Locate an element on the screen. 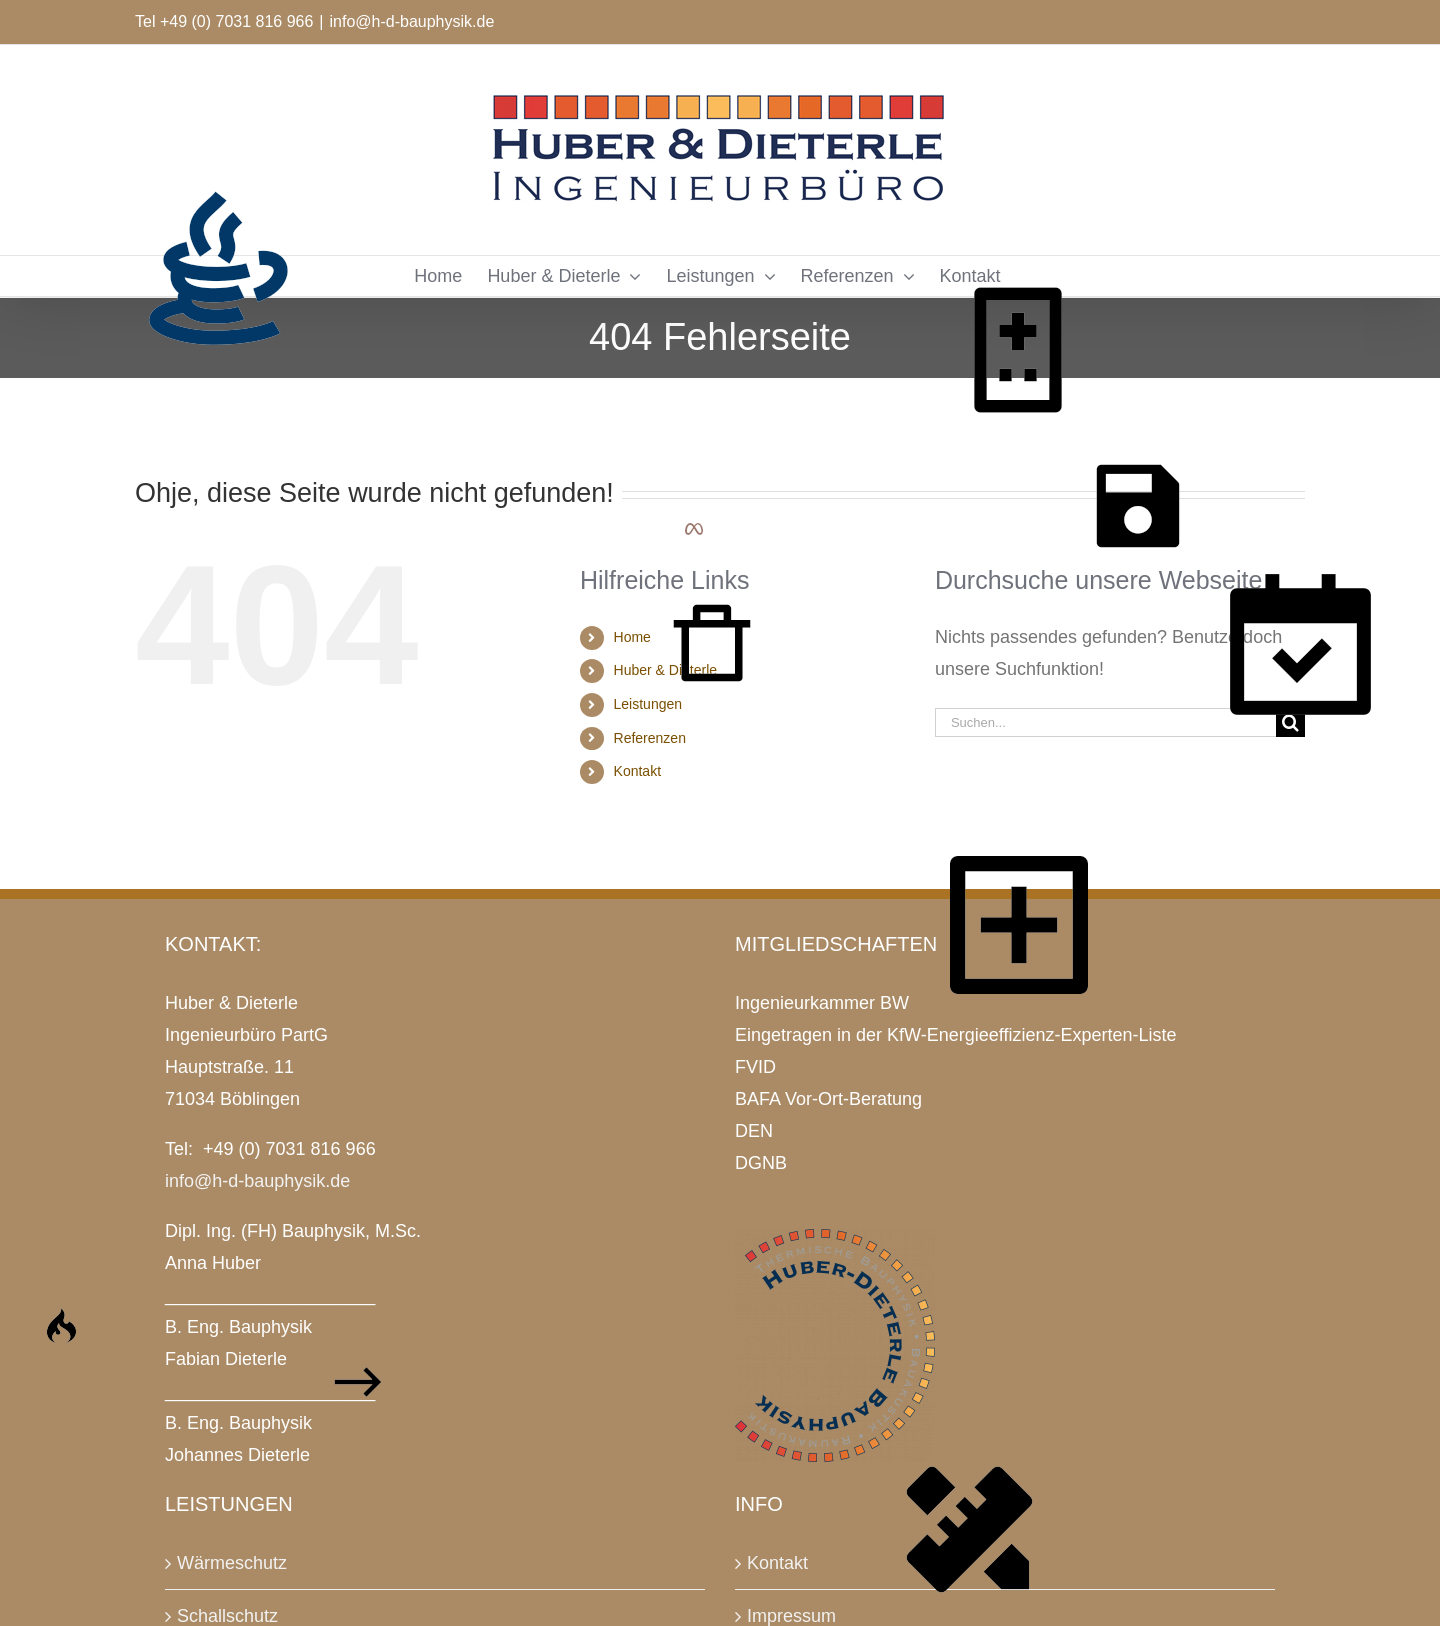 Image resolution: width=1440 pixels, height=1626 pixels. add a new item or create new content is located at coordinates (1019, 925).